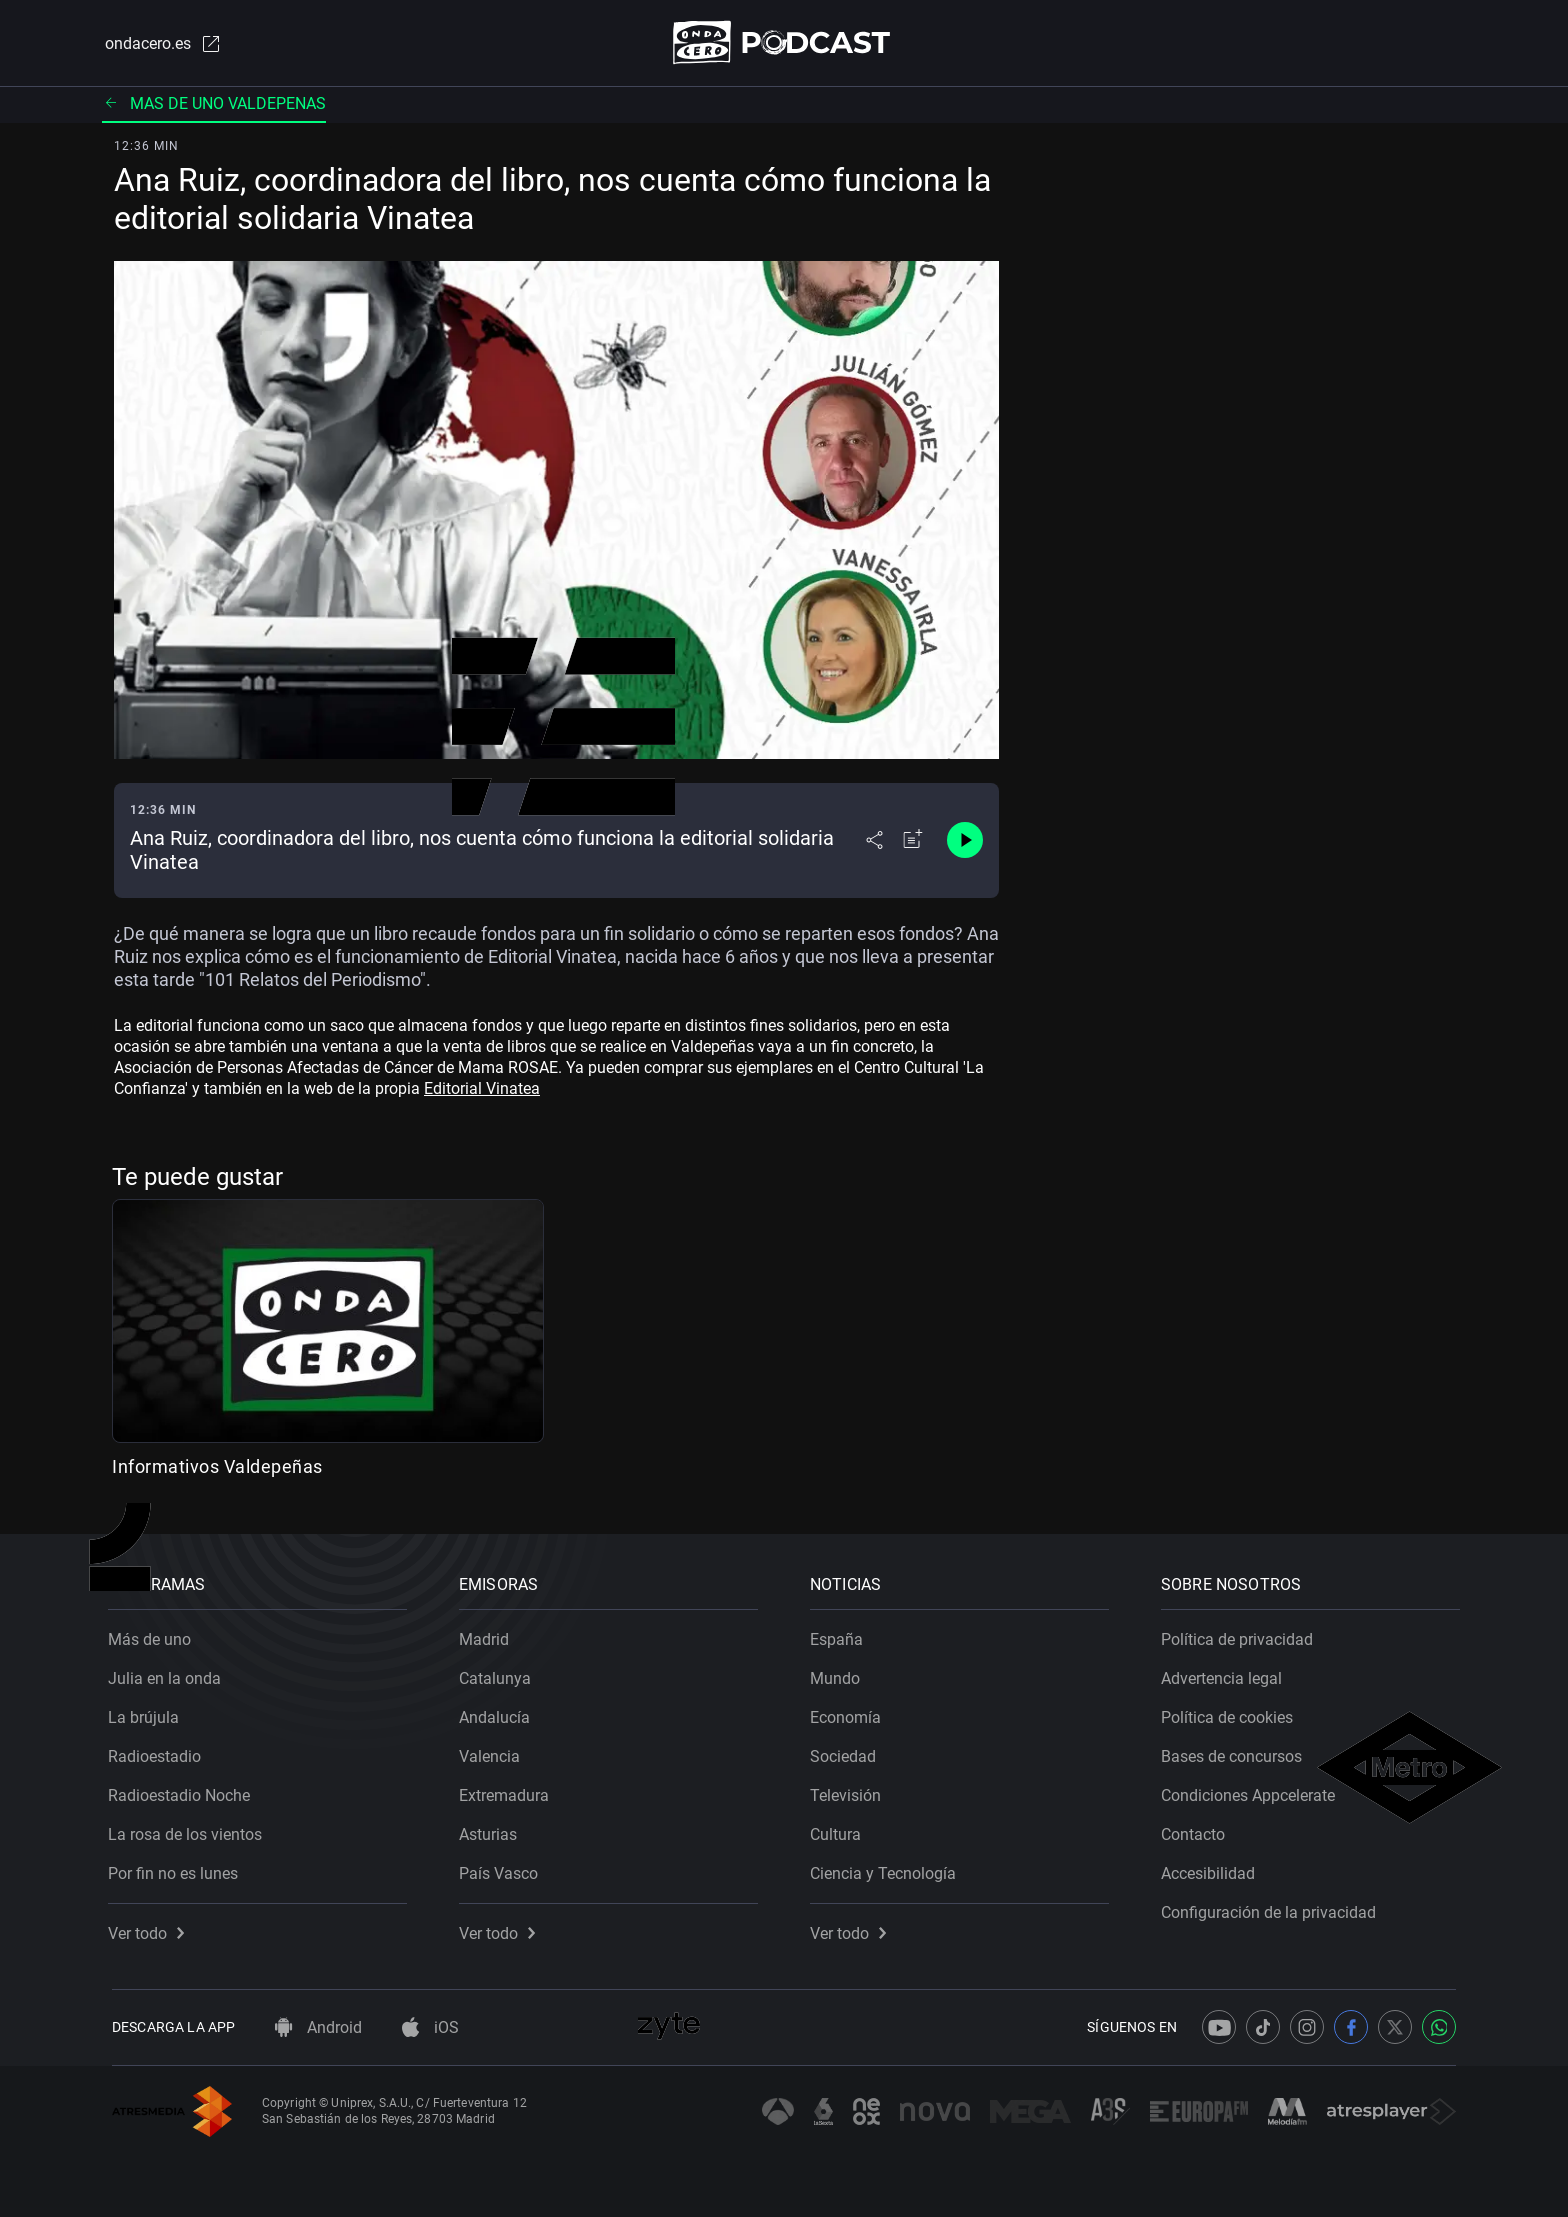 The width and height of the screenshot is (1568, 2217). I want to click on embark studios logo, so click(120, 1547).